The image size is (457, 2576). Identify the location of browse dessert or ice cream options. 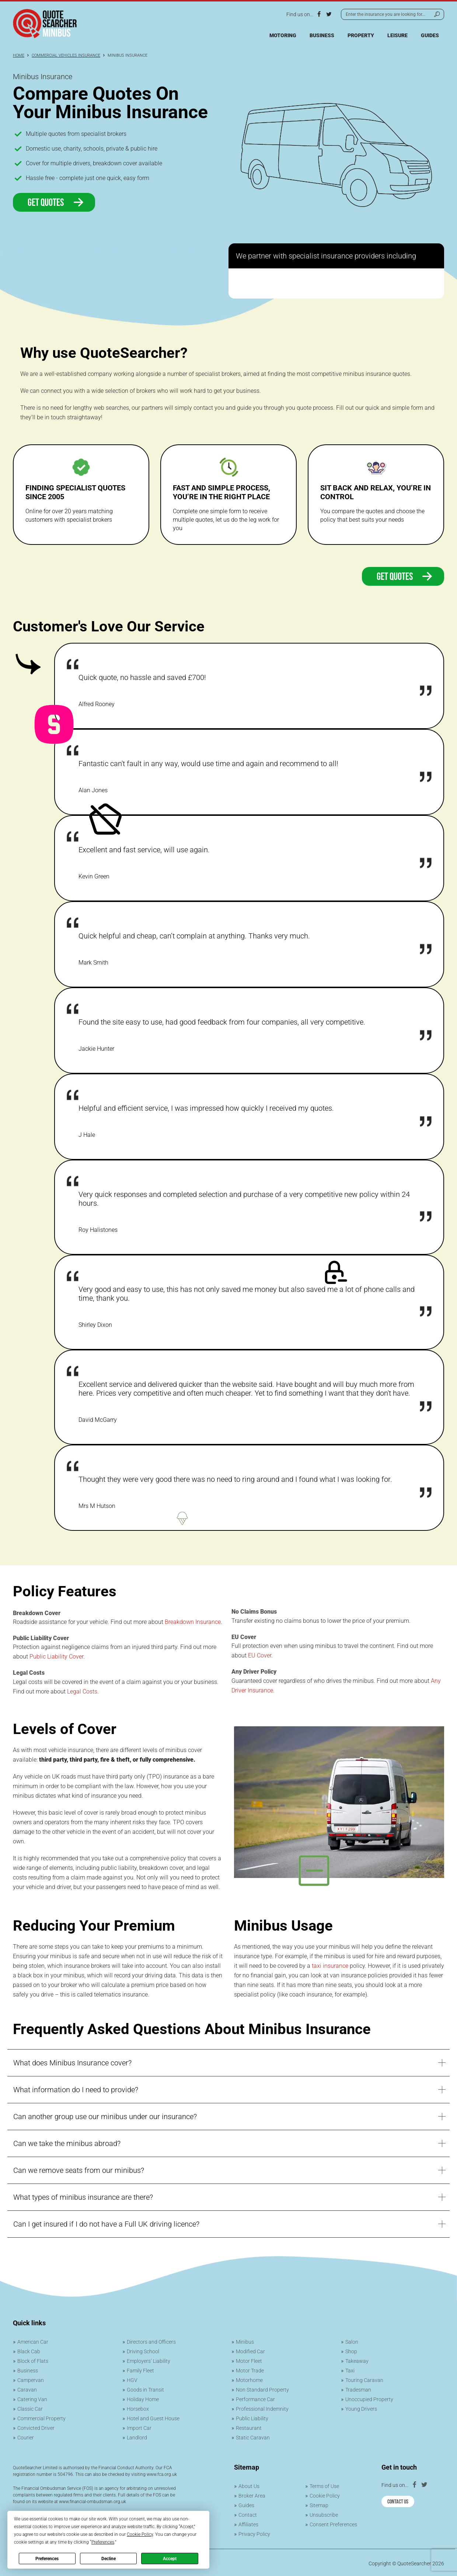
(182, 1518).